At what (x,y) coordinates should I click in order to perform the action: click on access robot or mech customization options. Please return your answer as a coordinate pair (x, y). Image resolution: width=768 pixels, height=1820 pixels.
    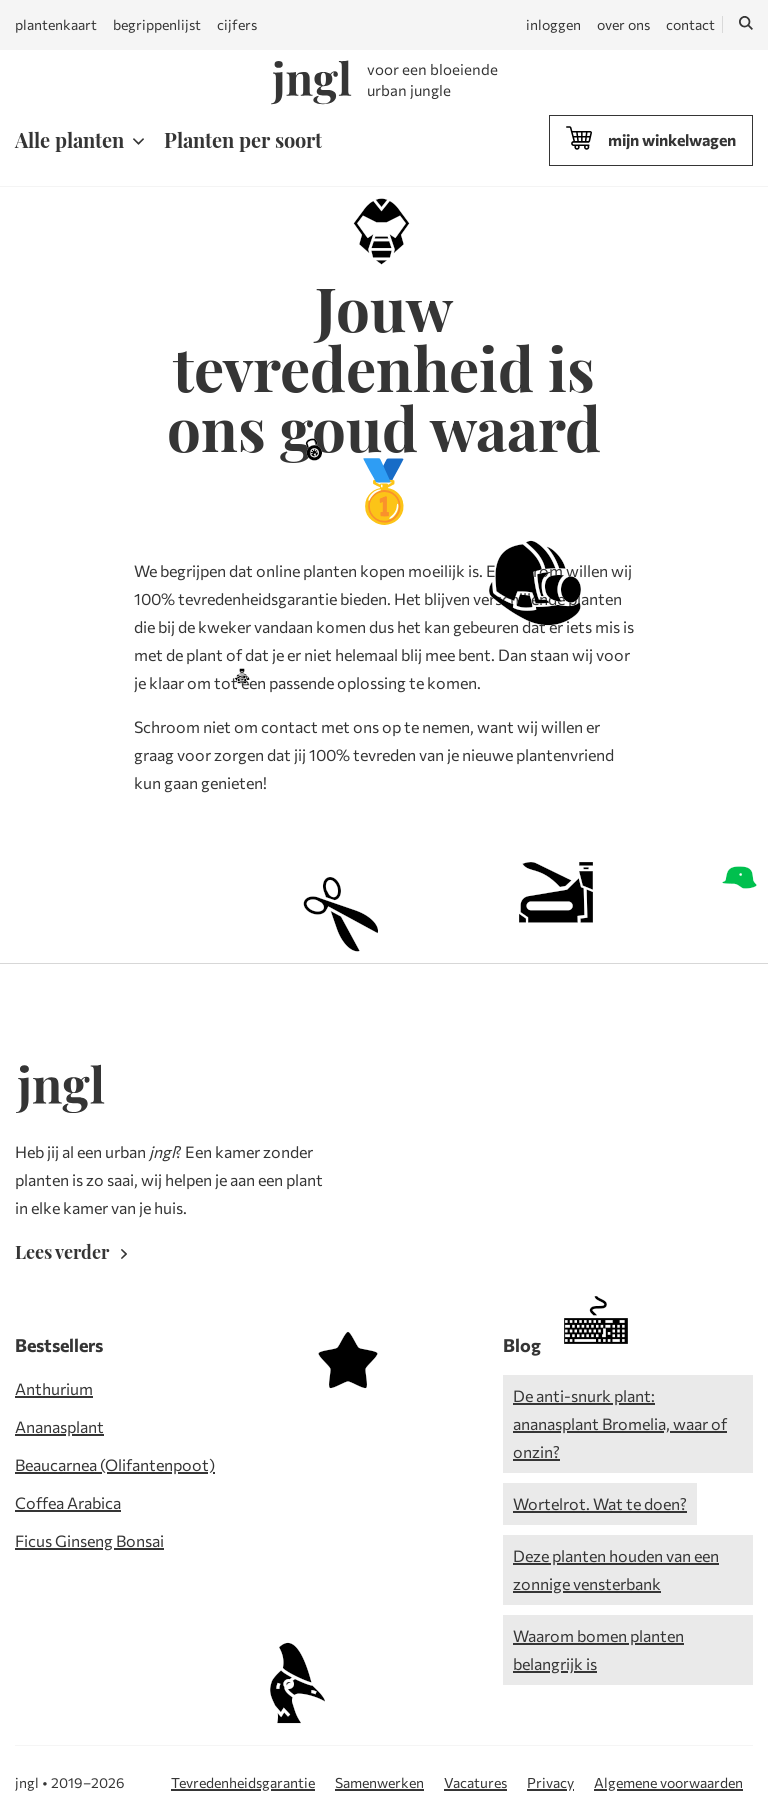
    Looking at the image, I should click on (381, 231).